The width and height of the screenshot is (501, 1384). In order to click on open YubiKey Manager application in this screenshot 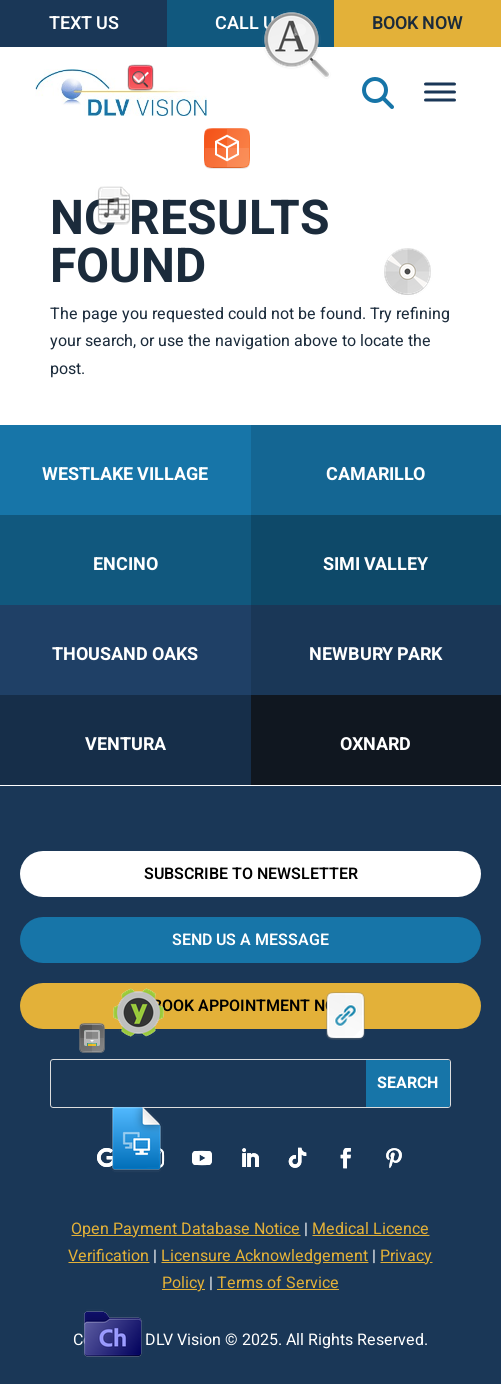, I will do `click(138, 1012)`.